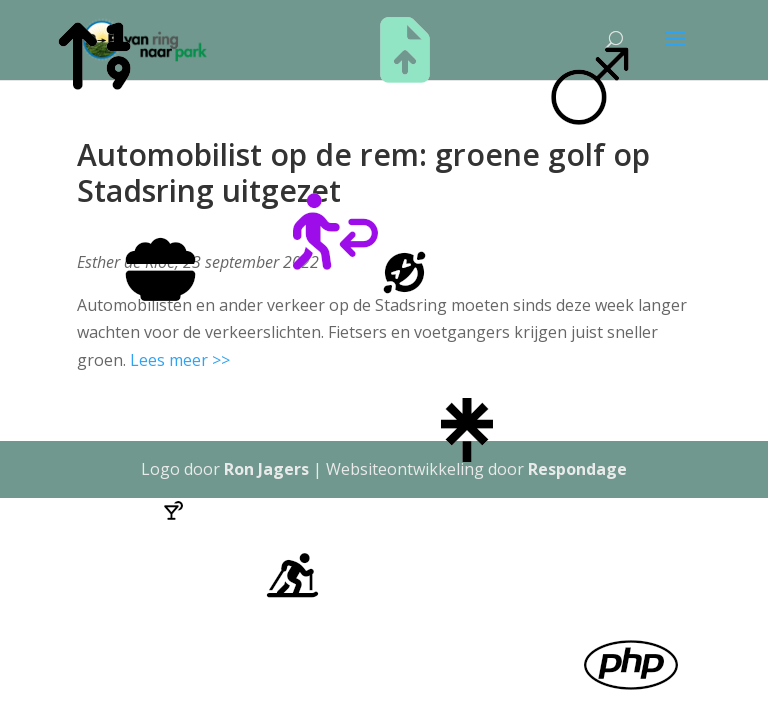 The width and height of the screenshot is (768, 720). Describe the element at coordinates (404, 272) in the screenshot. I see `react with laughing emoji` at that location.